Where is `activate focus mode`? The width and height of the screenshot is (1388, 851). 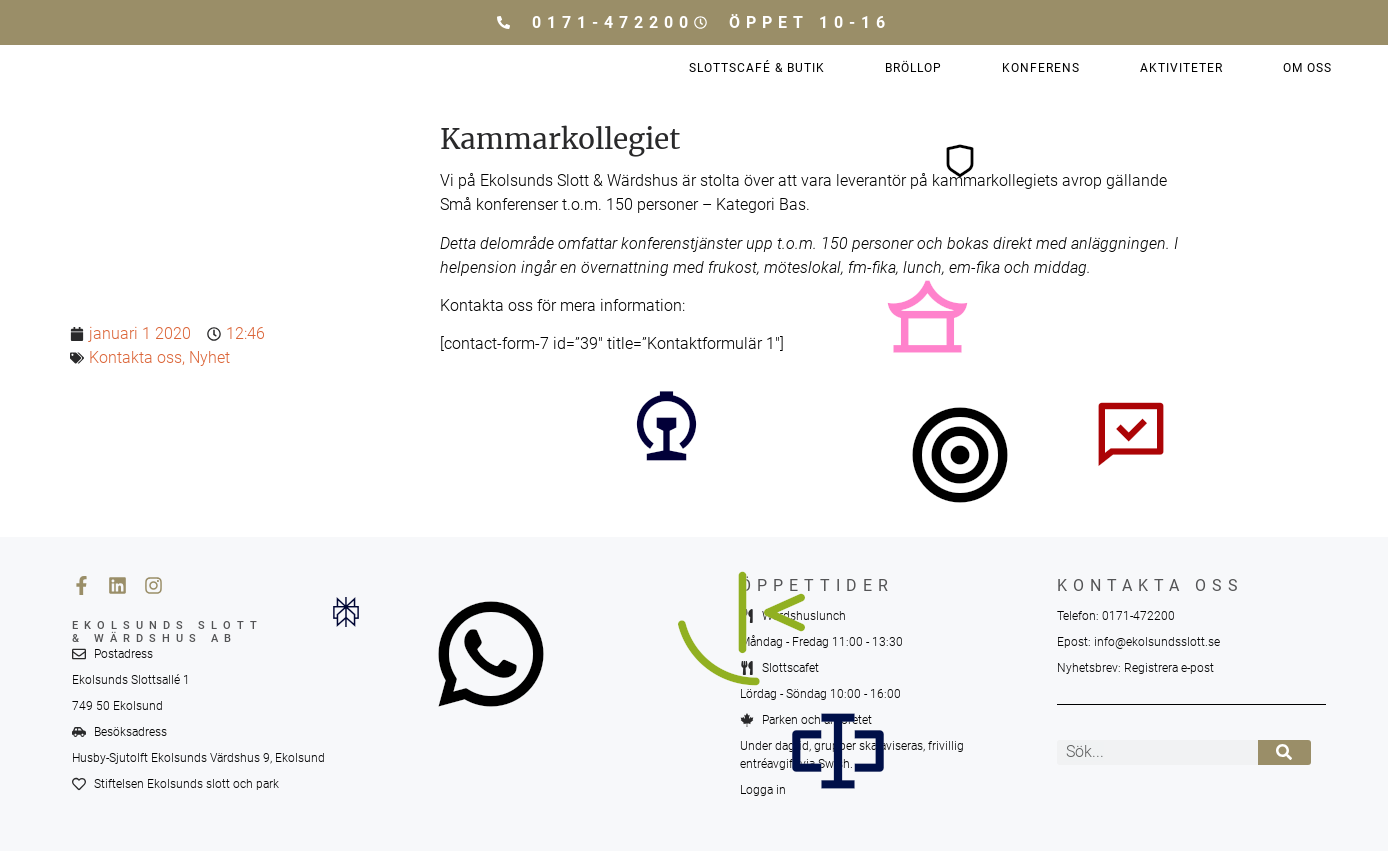
activate focus mode is located at coordinates (960, 455).